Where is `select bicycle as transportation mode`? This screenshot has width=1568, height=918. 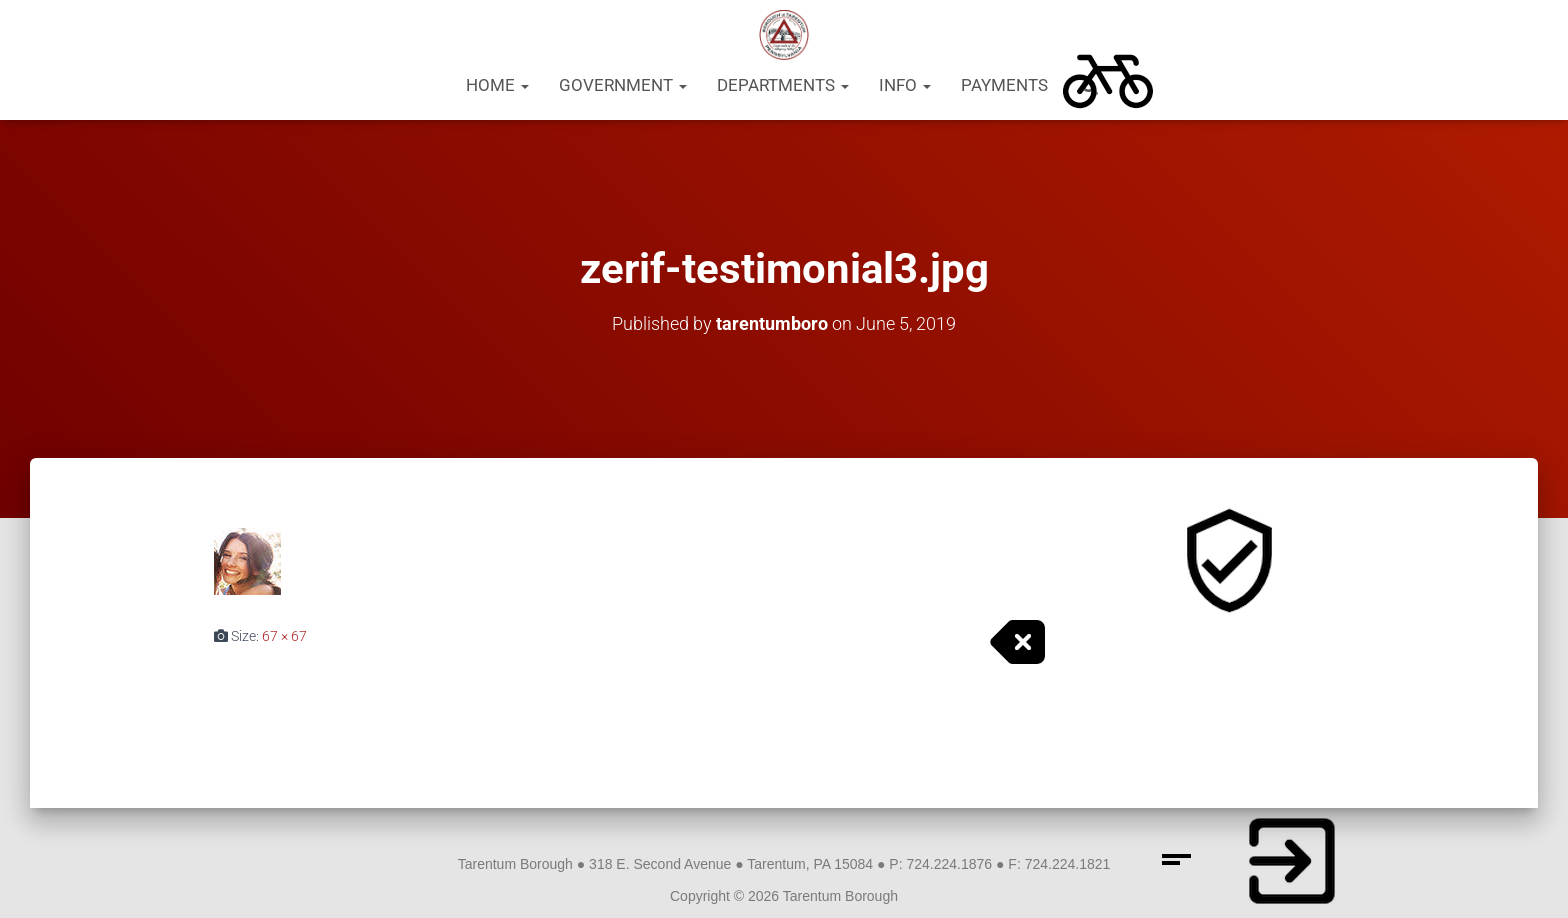 select bicycle as transportation mode is located at coordinates (1108, 80).